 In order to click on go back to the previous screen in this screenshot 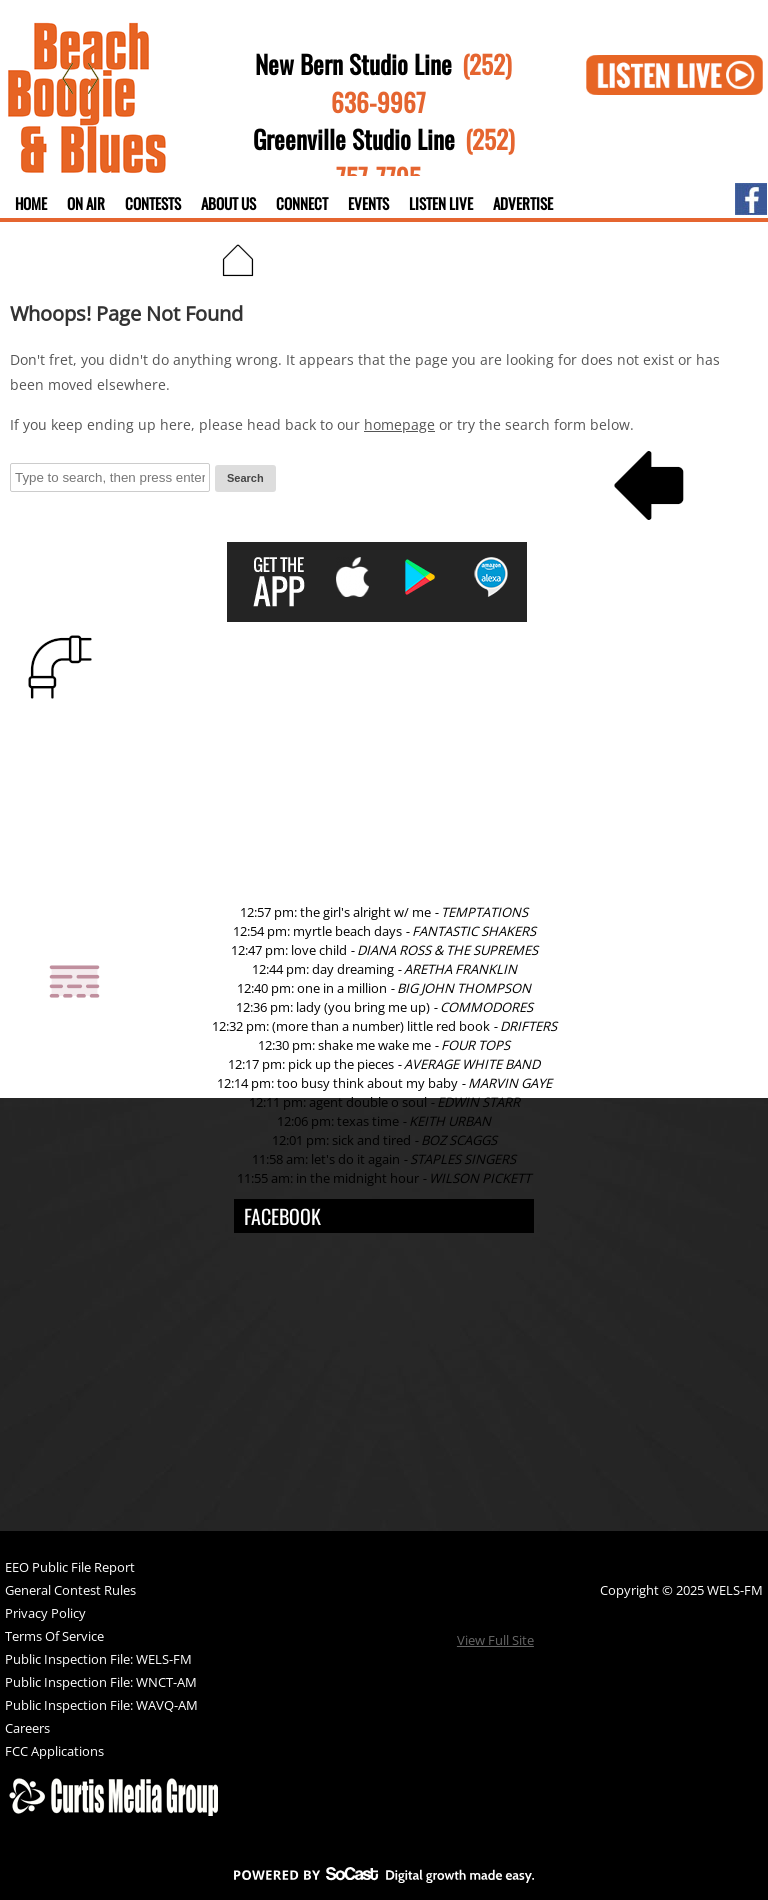, I will do `click(651, 485)`.